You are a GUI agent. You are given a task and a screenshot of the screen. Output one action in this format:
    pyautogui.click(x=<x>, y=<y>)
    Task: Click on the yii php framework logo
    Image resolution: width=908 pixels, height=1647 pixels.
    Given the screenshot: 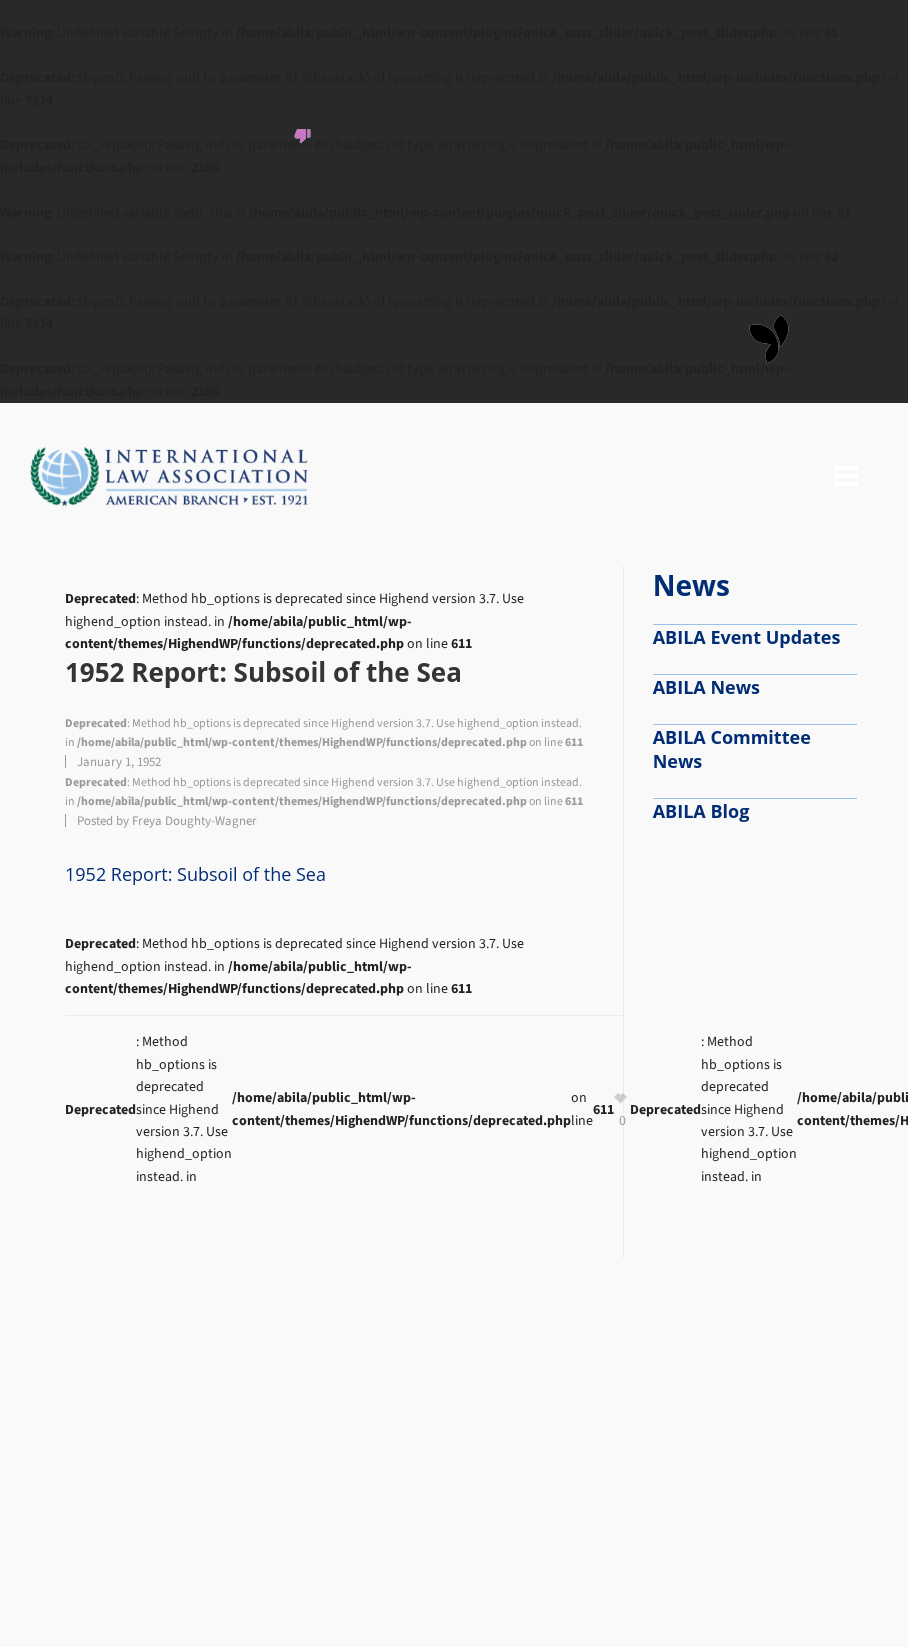 What is the action you would take?
    pyautogui.click(x=769, y=339)
    